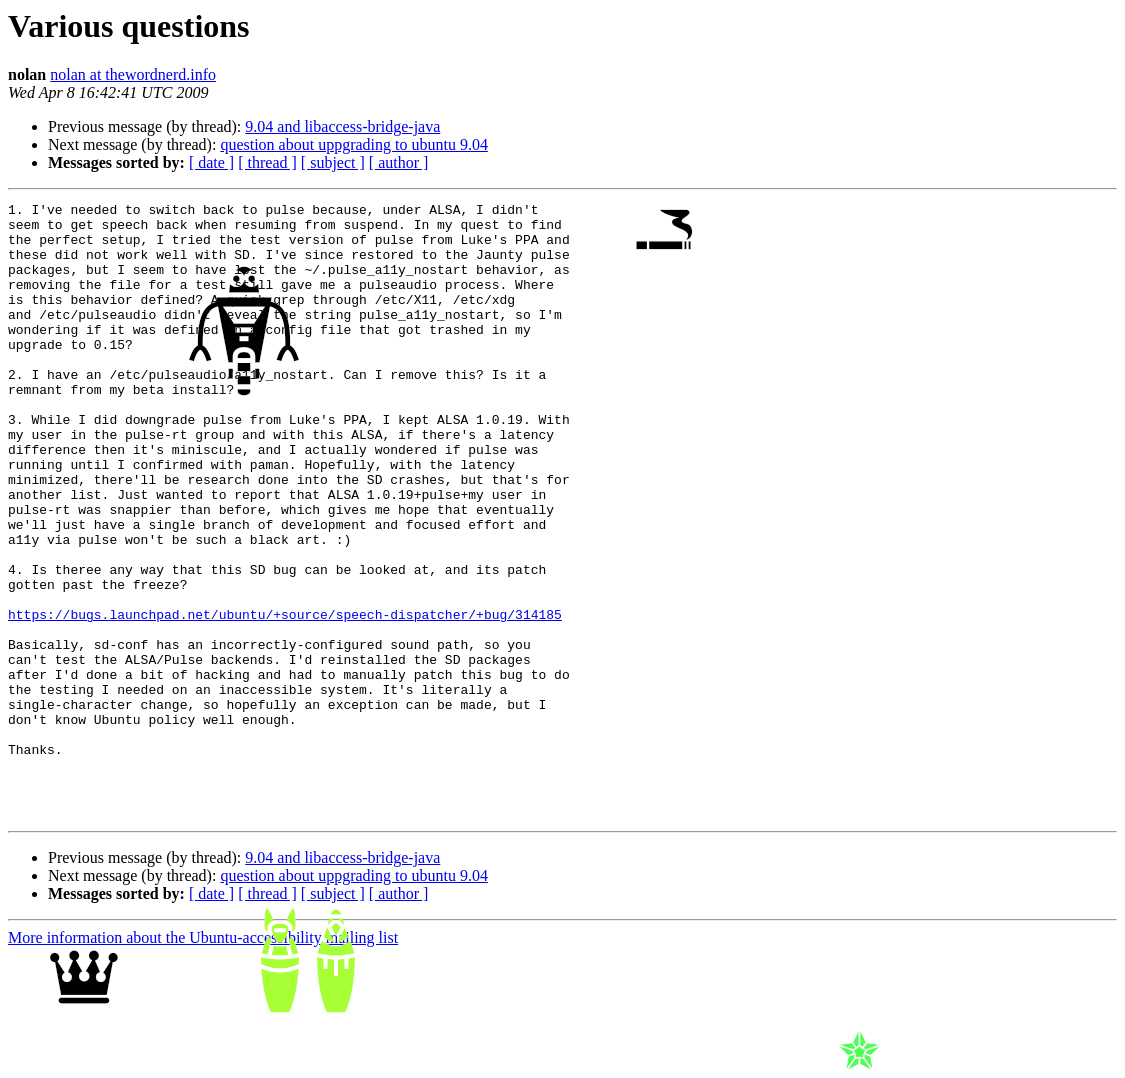  I want to click on staryu pokémon icon from a game interface, so click(859, 1050).